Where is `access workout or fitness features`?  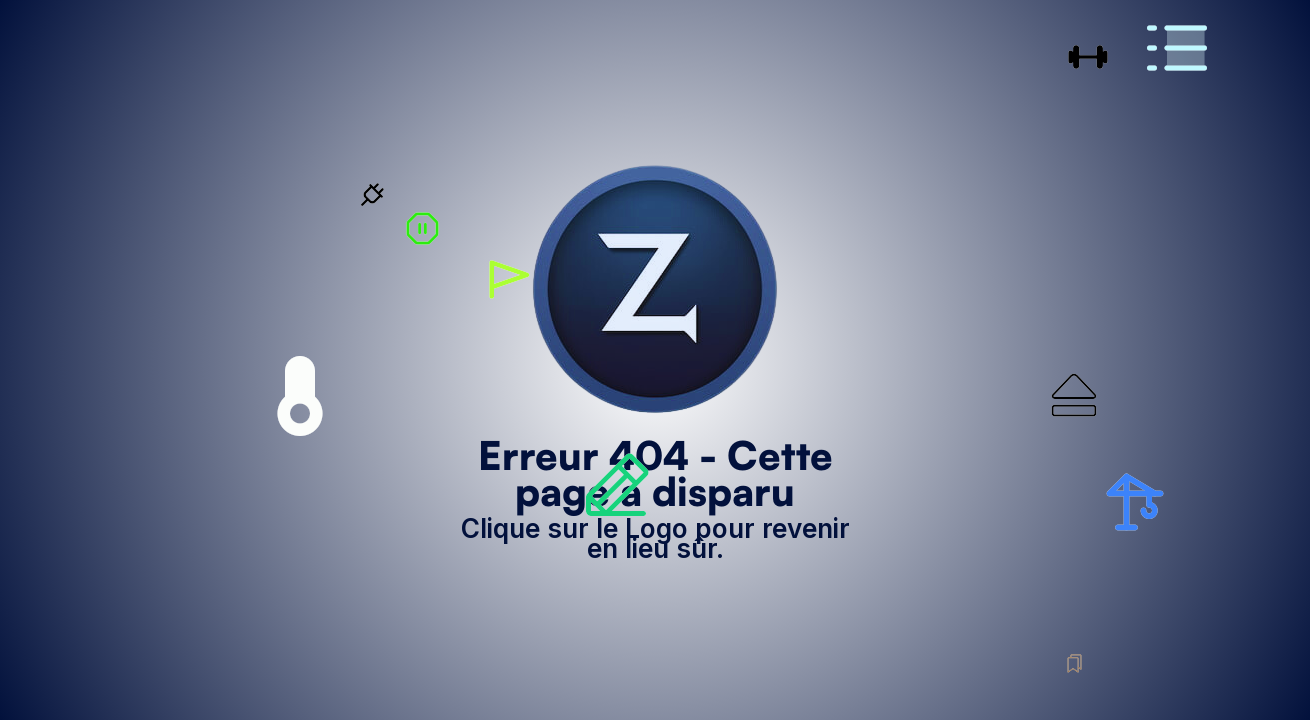
access workout or fitness features is located at coordinates (1088, 57).